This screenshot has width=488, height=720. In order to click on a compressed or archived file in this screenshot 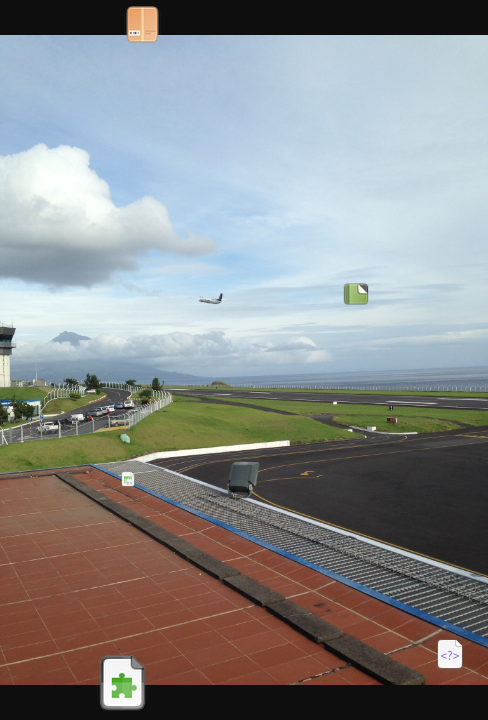, I will do `click(142, 24)`.